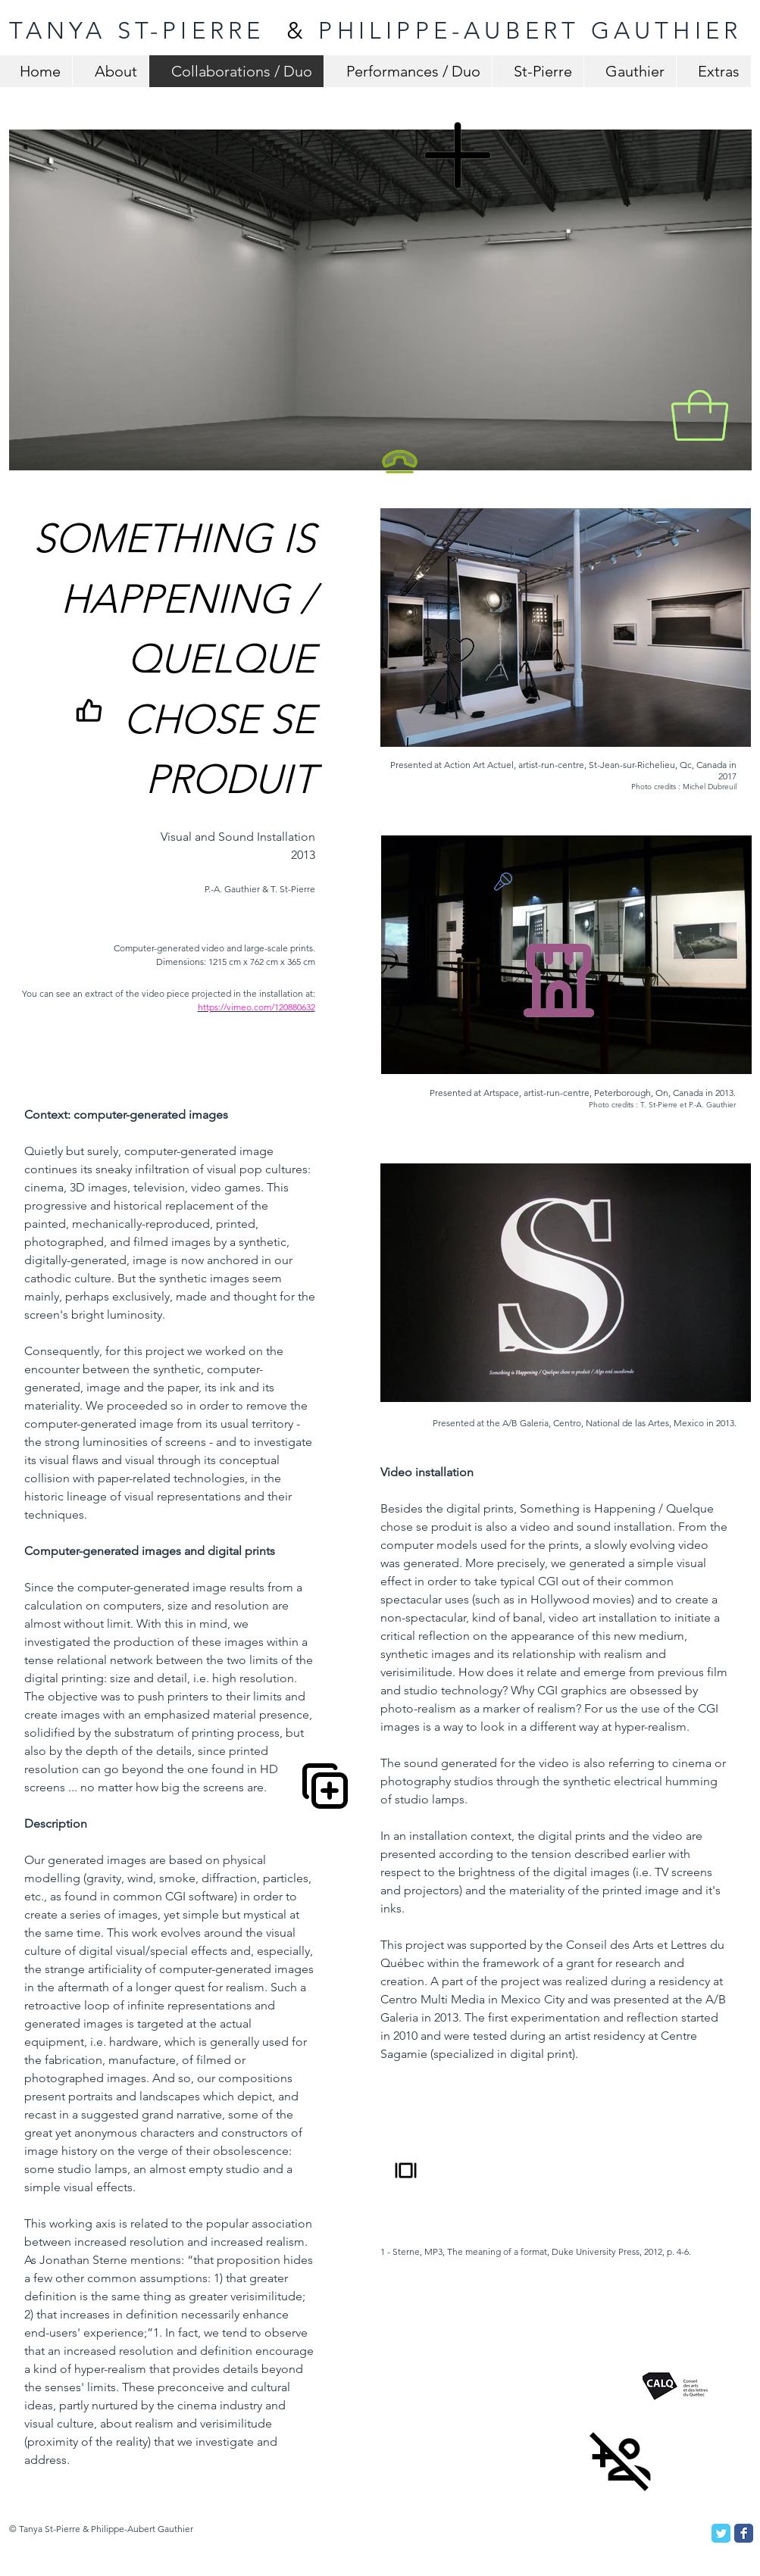 The image size is (760, 2576). Describe the element at coordinates (699, 418) in the screenshot. I see `view your shopping bag` at that location.